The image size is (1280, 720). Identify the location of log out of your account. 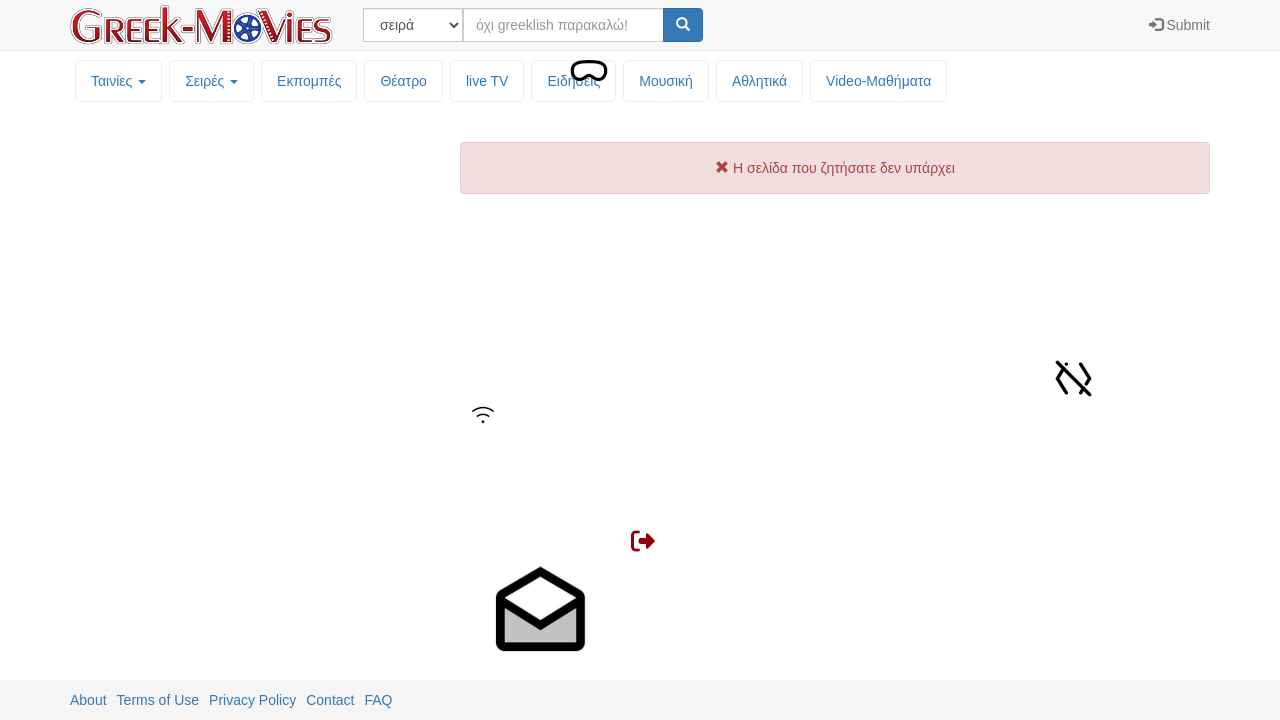
(643, 541).